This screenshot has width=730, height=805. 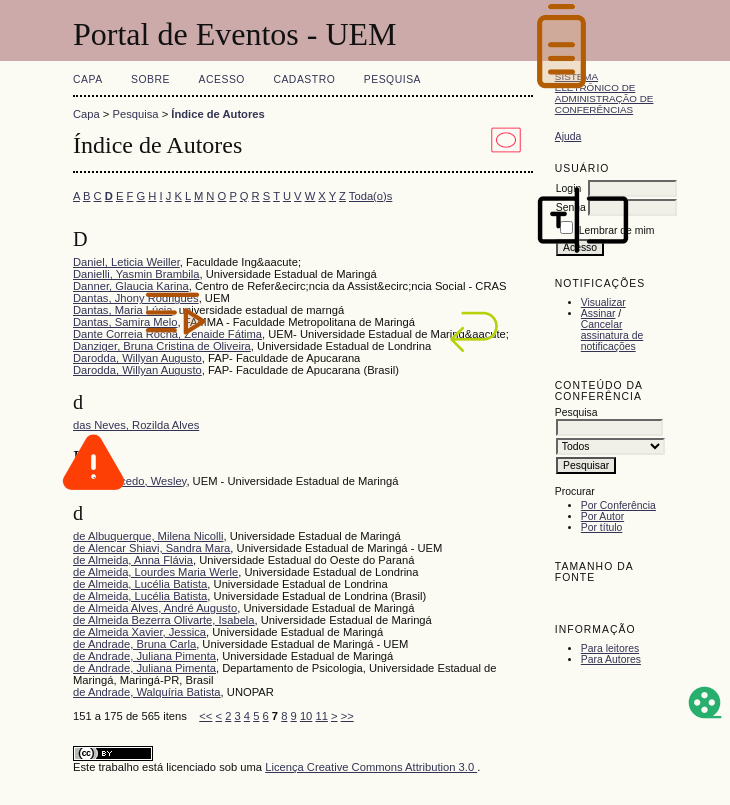 I want to click on apply vignette effect to photo, so click(x=506, y=140).